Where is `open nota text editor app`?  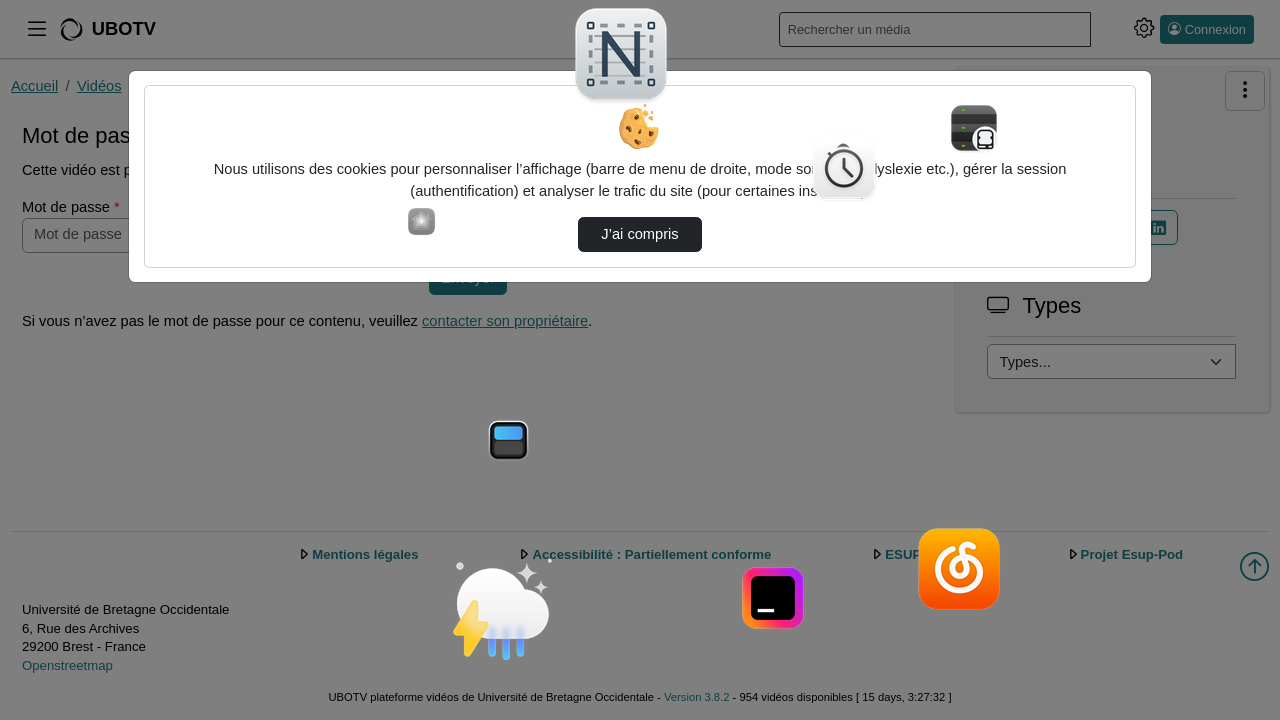
open nota text editor app is located at coordinates (621, 54).